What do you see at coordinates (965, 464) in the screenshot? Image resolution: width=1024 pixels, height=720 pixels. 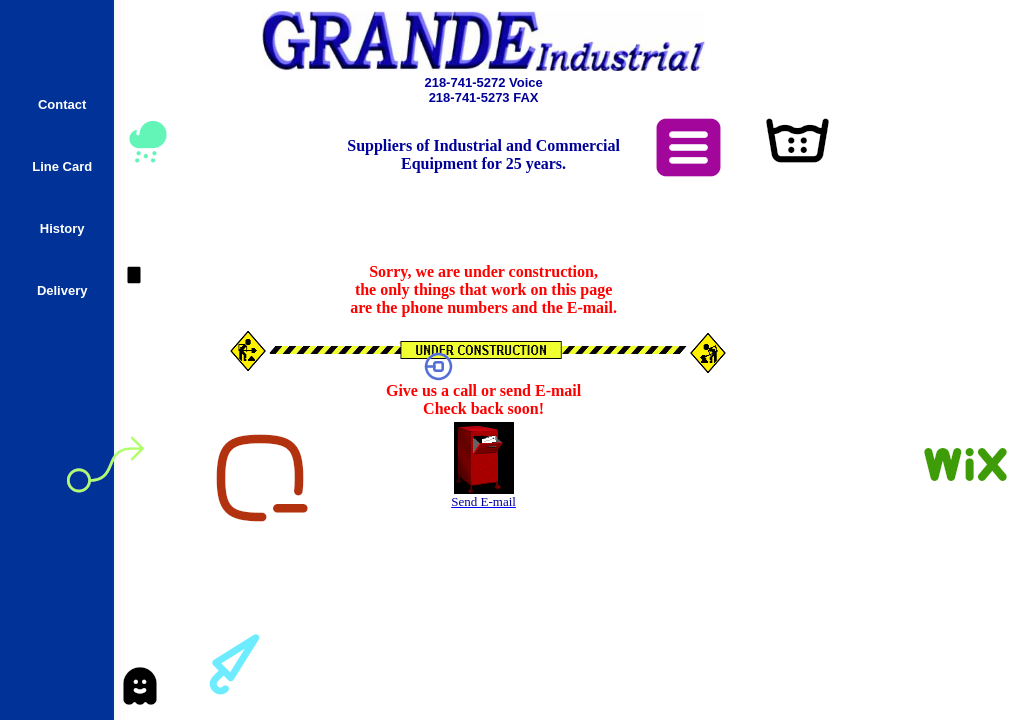 I see `link to Wix website builder` at bounding box center [965, 464].